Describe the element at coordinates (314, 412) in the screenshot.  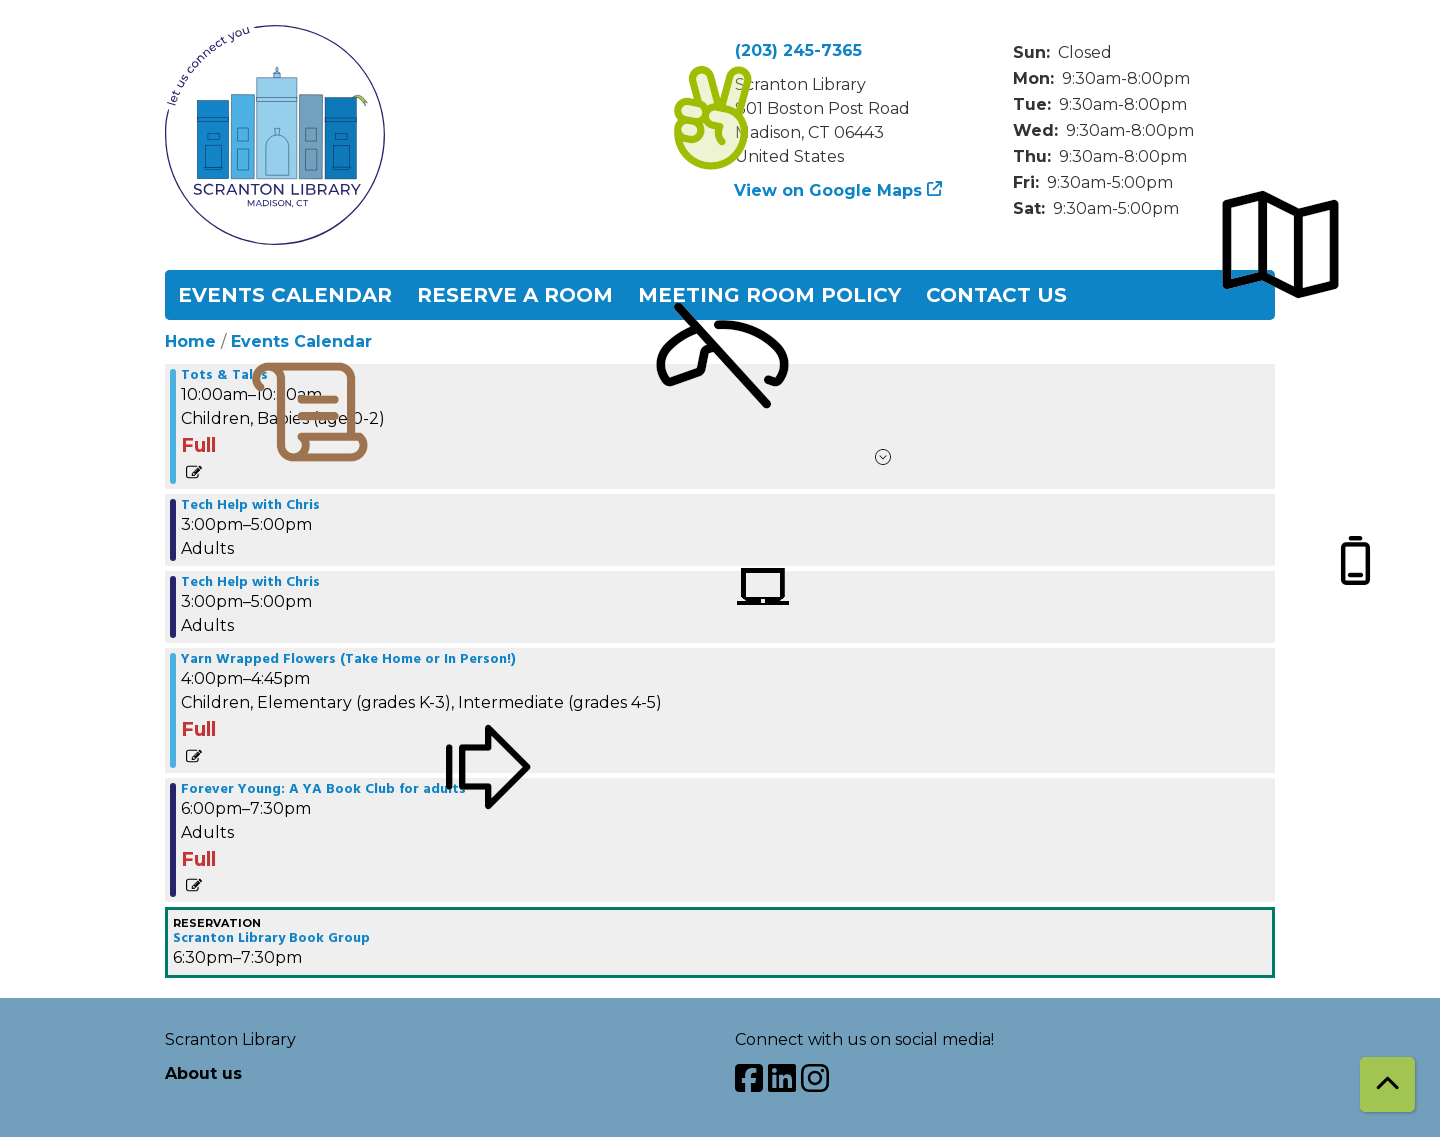
I see `view terms and conditions or legal document` at that location.